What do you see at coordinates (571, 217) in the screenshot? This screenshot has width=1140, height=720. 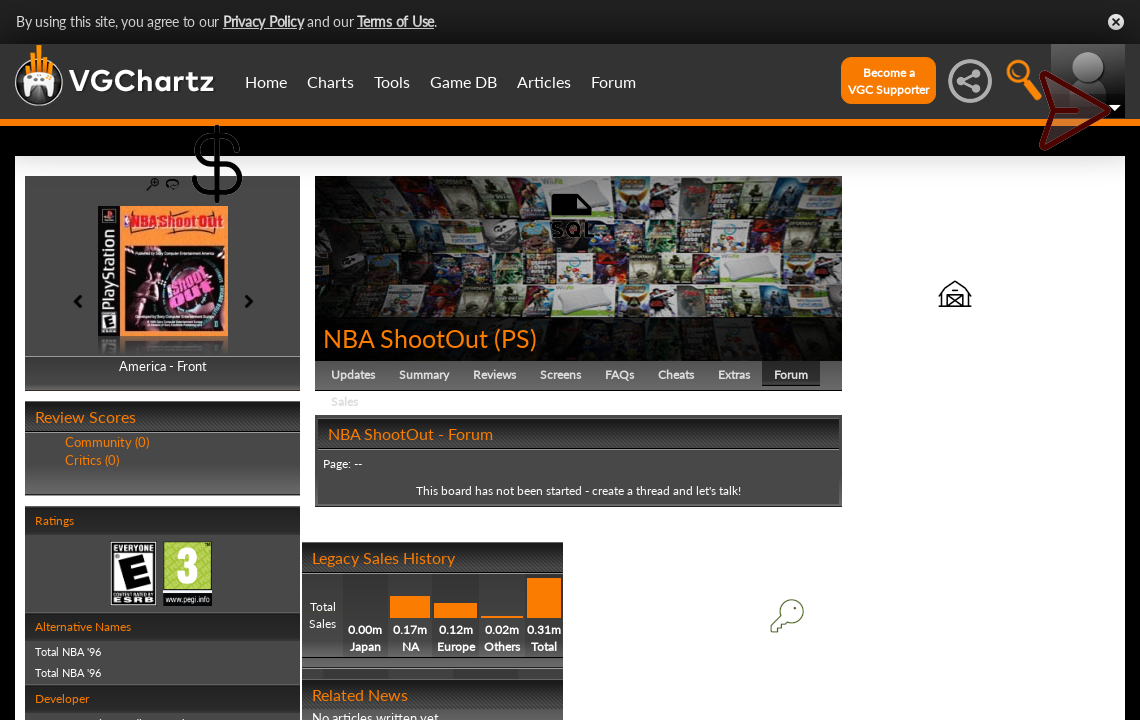 I see `open an SQL database file` at bounding box center [571, 217].